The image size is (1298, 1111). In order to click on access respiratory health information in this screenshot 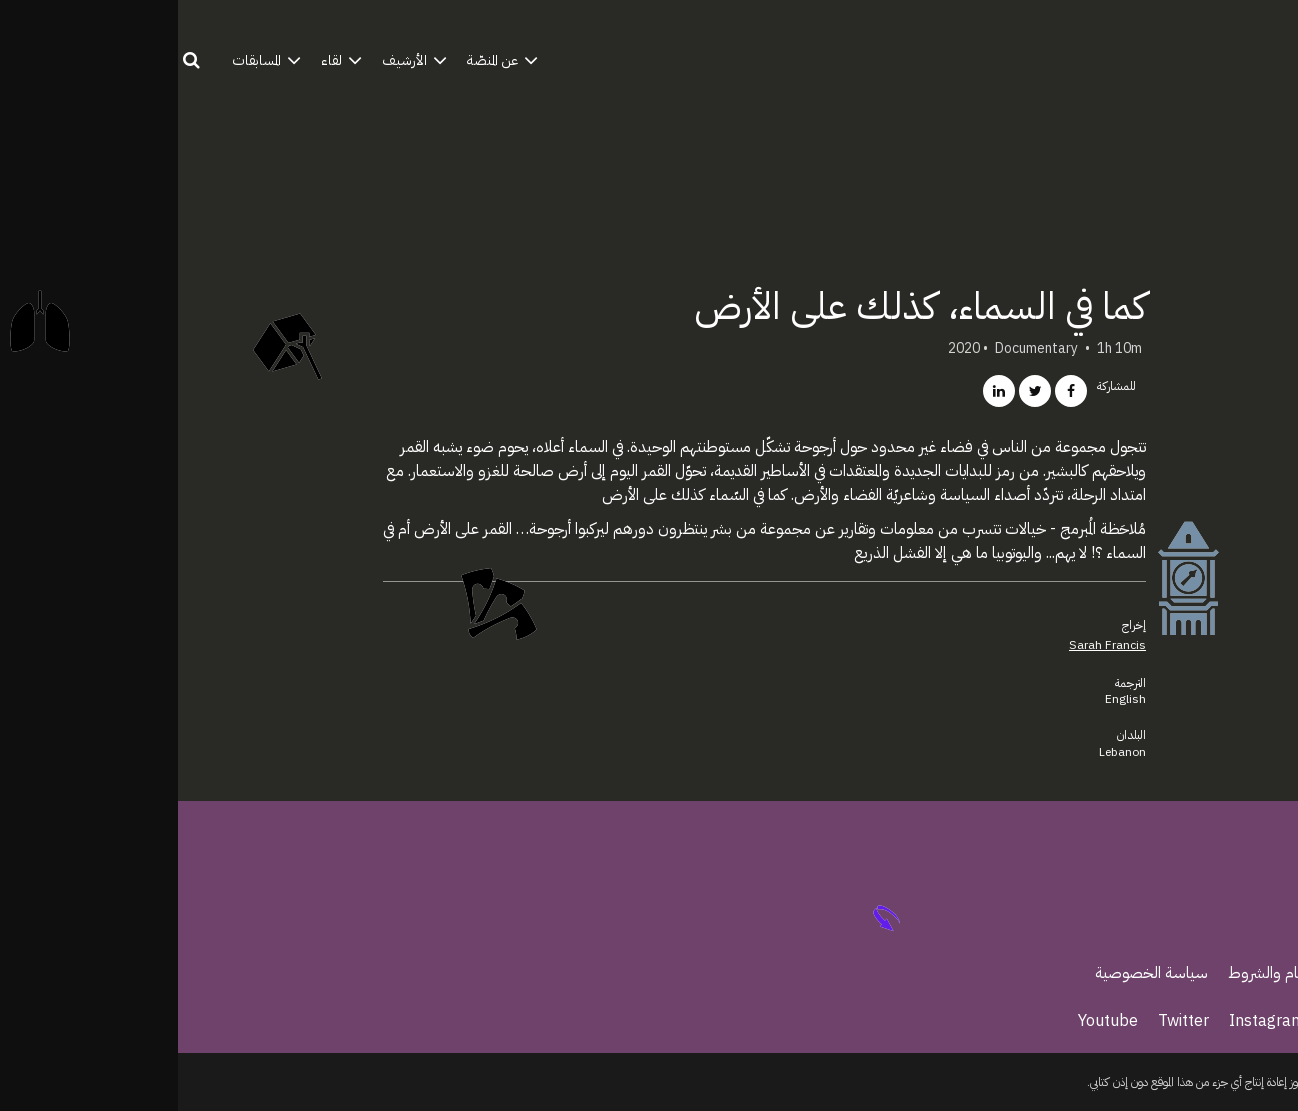, I will do `click(40, 322)`.